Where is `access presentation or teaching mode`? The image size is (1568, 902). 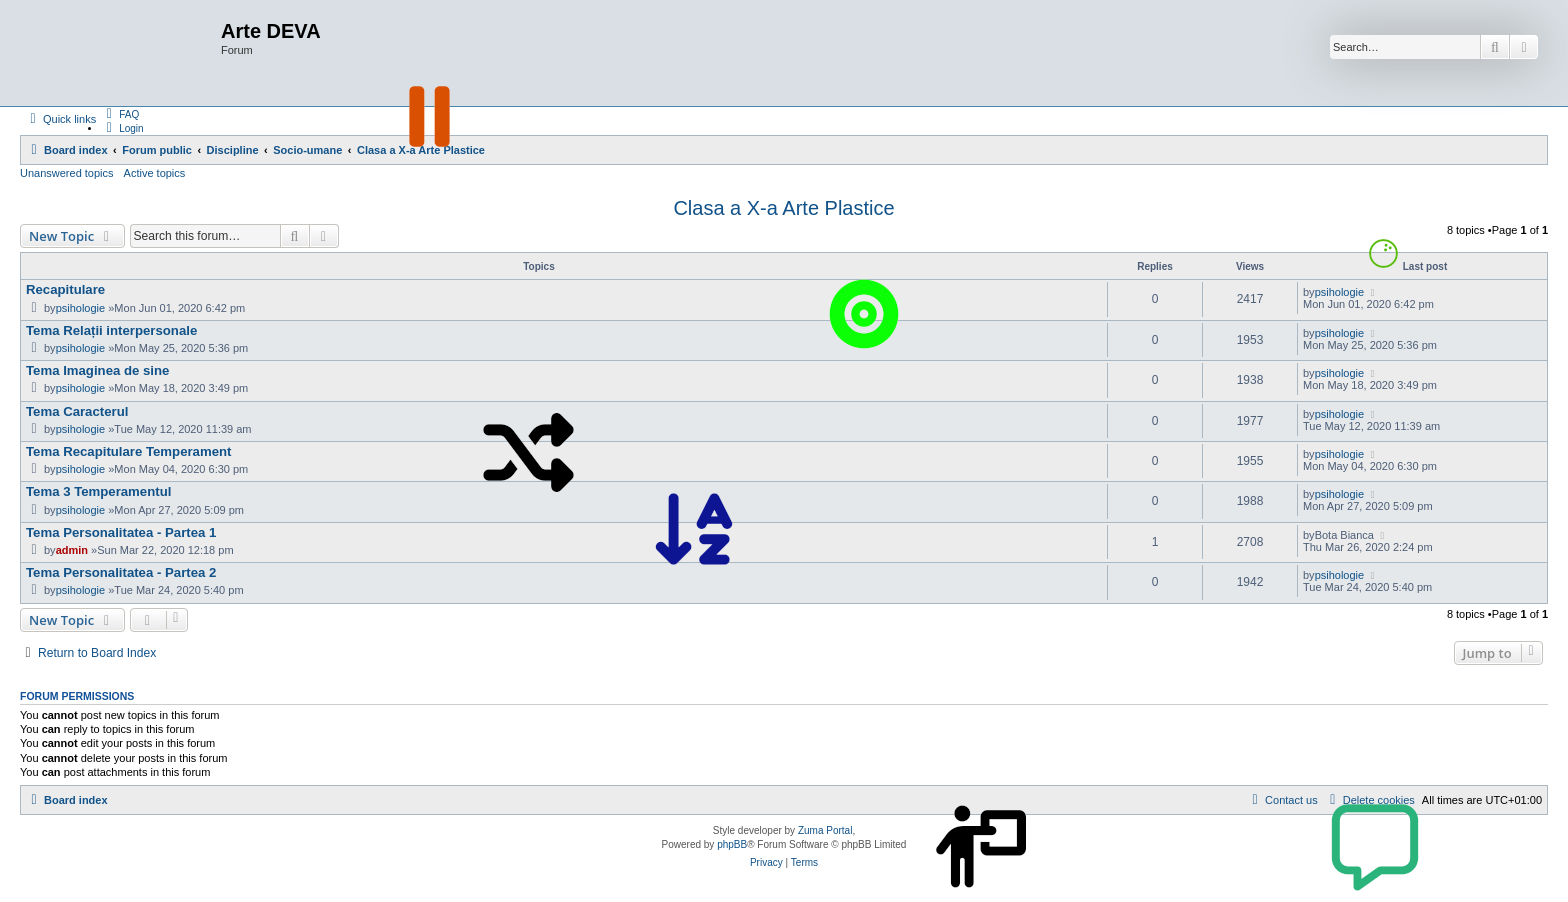
access presentation or teaching mode is located at coordinates (980, 846).